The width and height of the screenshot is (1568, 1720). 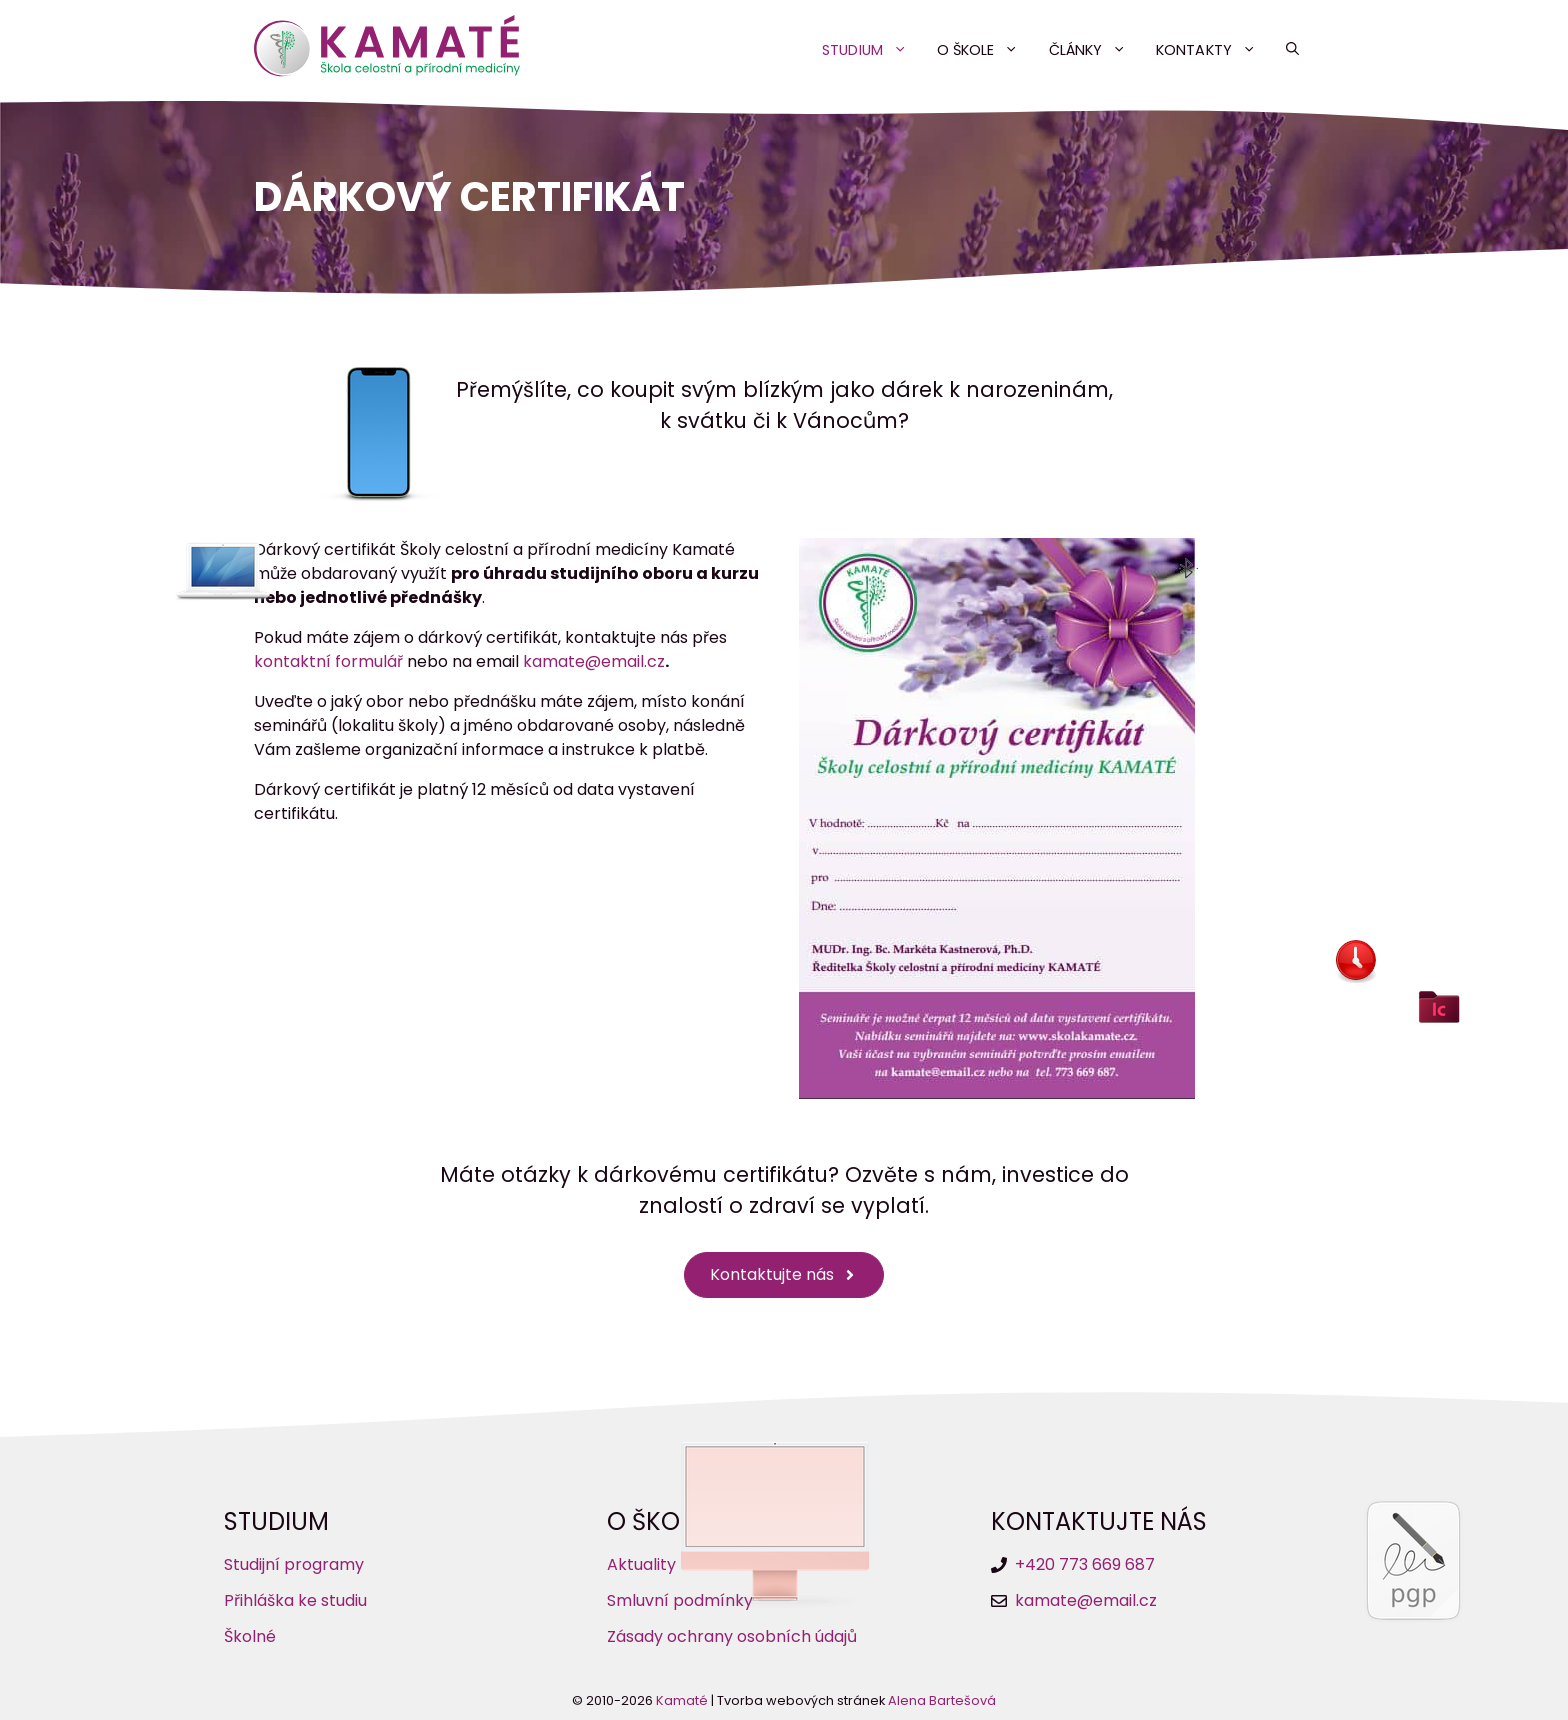 What do you see at coordinates (378, 434) in the screenshot?
I see `iPhone 12 mini device icon` at bounding box center [378, 434].